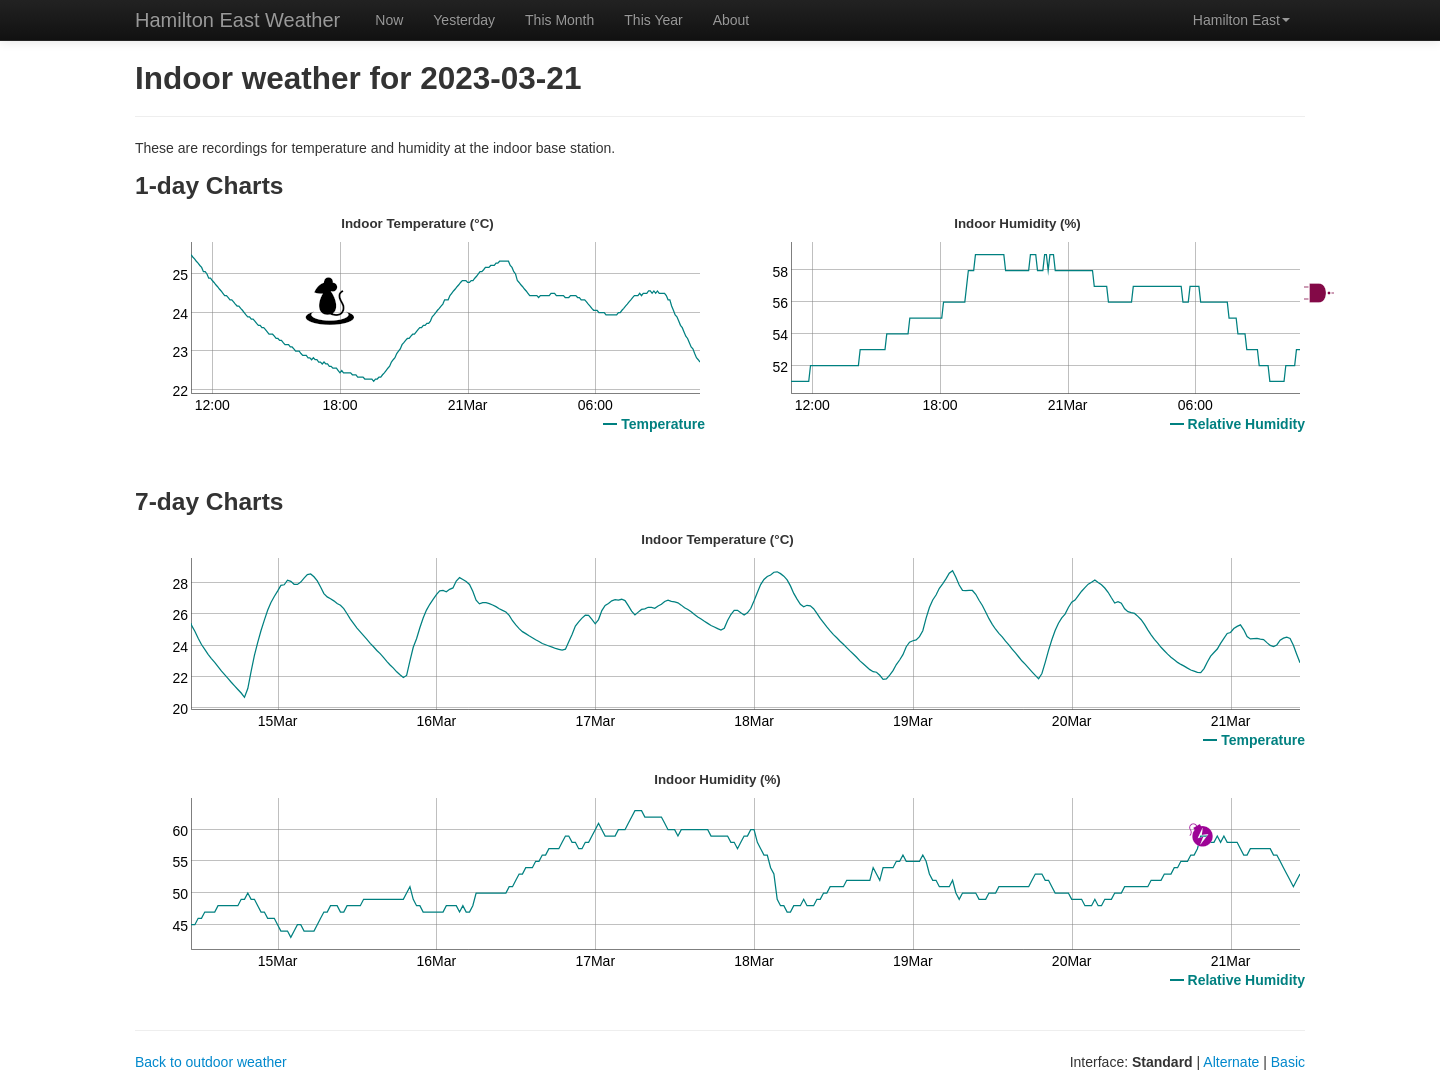  I want to click on select mouse character or pet in game, so click(330, 301).